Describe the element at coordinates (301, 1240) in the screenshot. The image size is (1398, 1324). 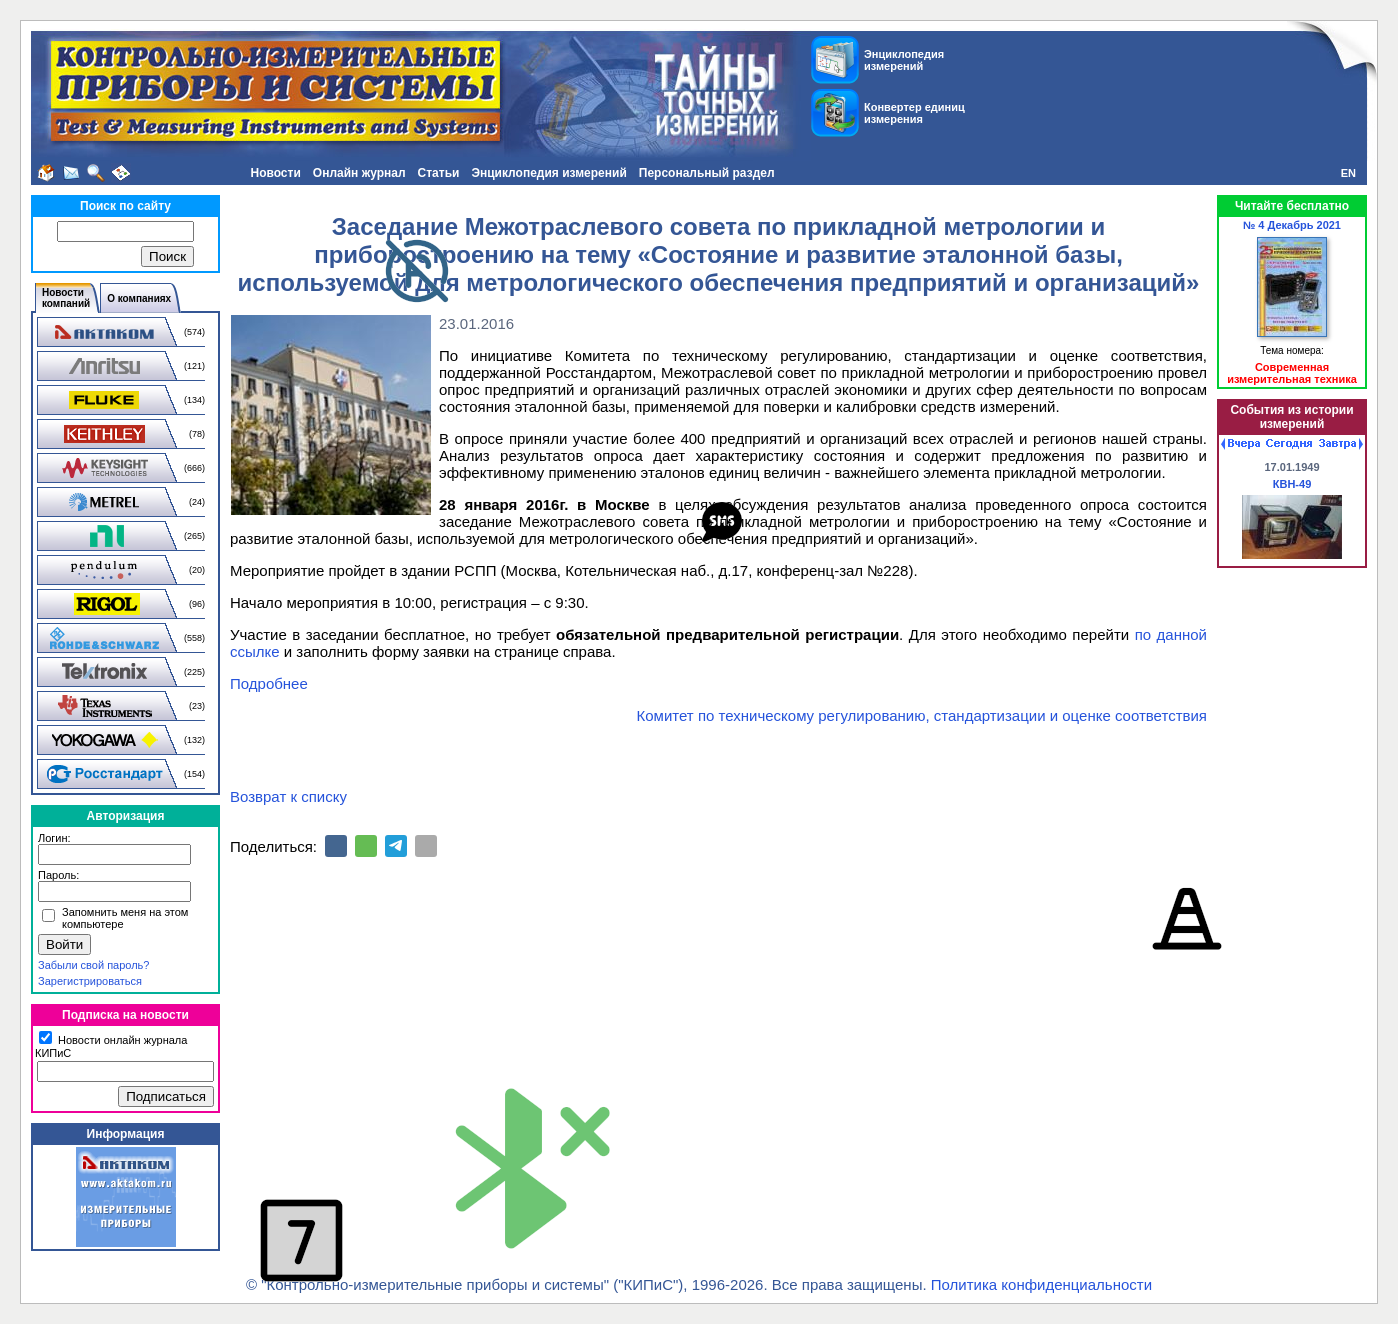
I see `select or navigate to item number seven` at that location.